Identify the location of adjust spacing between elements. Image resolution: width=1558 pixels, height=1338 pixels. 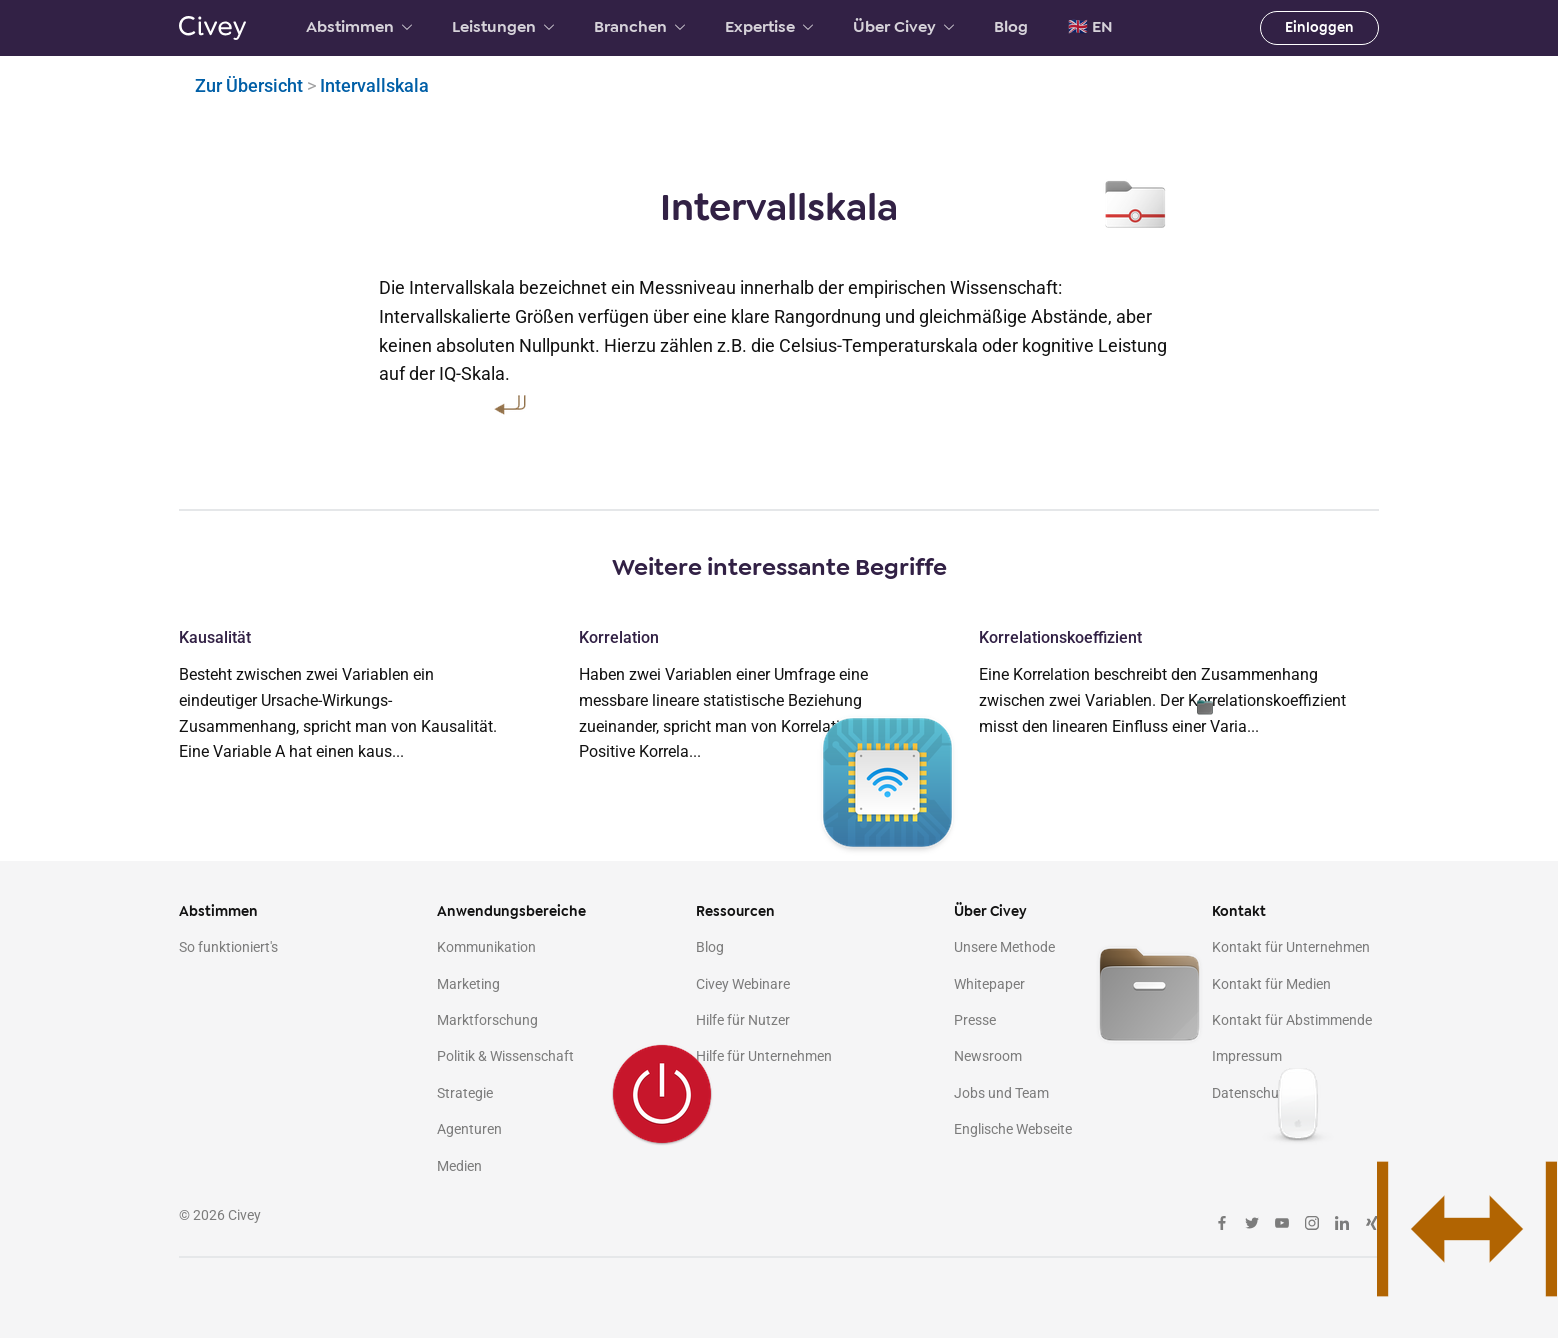
(1467, 1229).